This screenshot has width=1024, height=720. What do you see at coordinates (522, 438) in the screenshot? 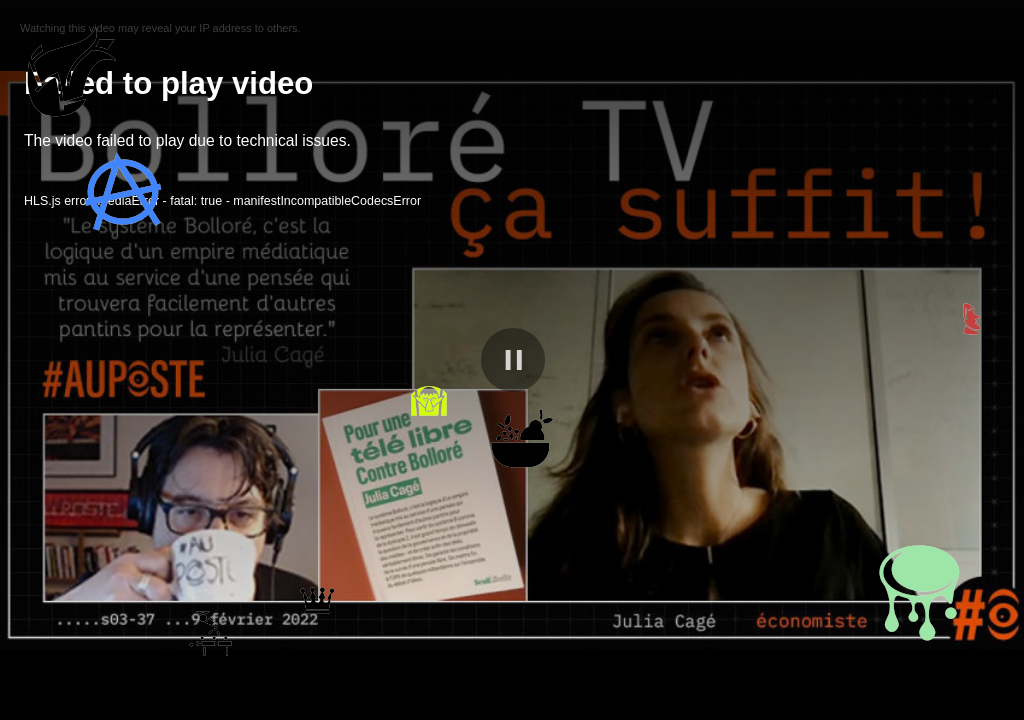
I see `view healthy food or nutrition options` at bounding box center [522, 438].